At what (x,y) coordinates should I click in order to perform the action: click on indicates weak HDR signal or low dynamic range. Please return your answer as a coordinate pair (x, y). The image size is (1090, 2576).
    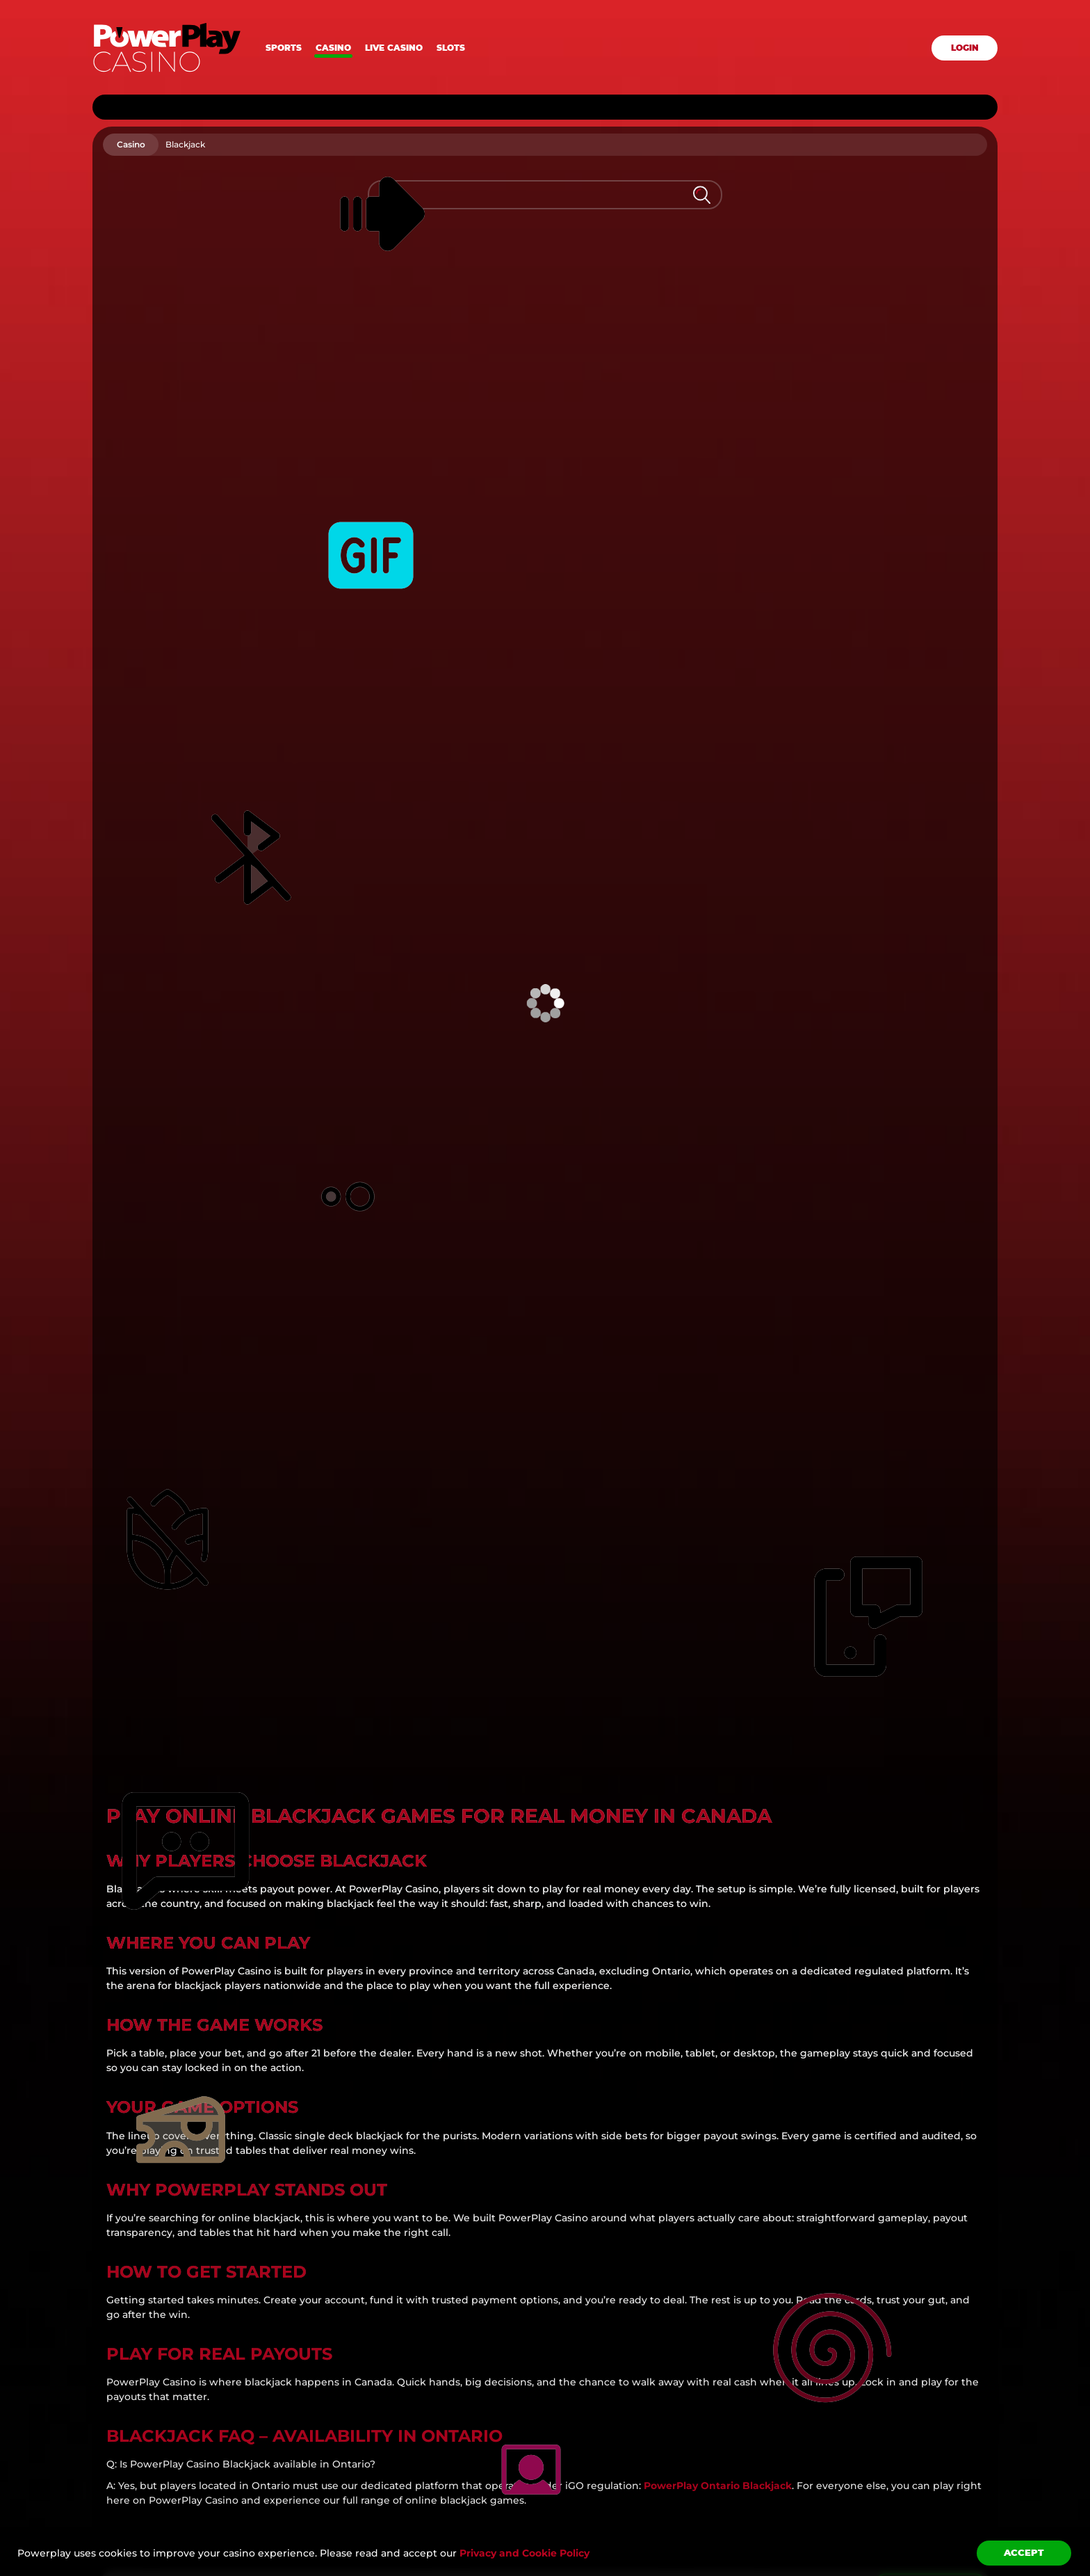
    Looking at the image, I should click on (348, 1196).